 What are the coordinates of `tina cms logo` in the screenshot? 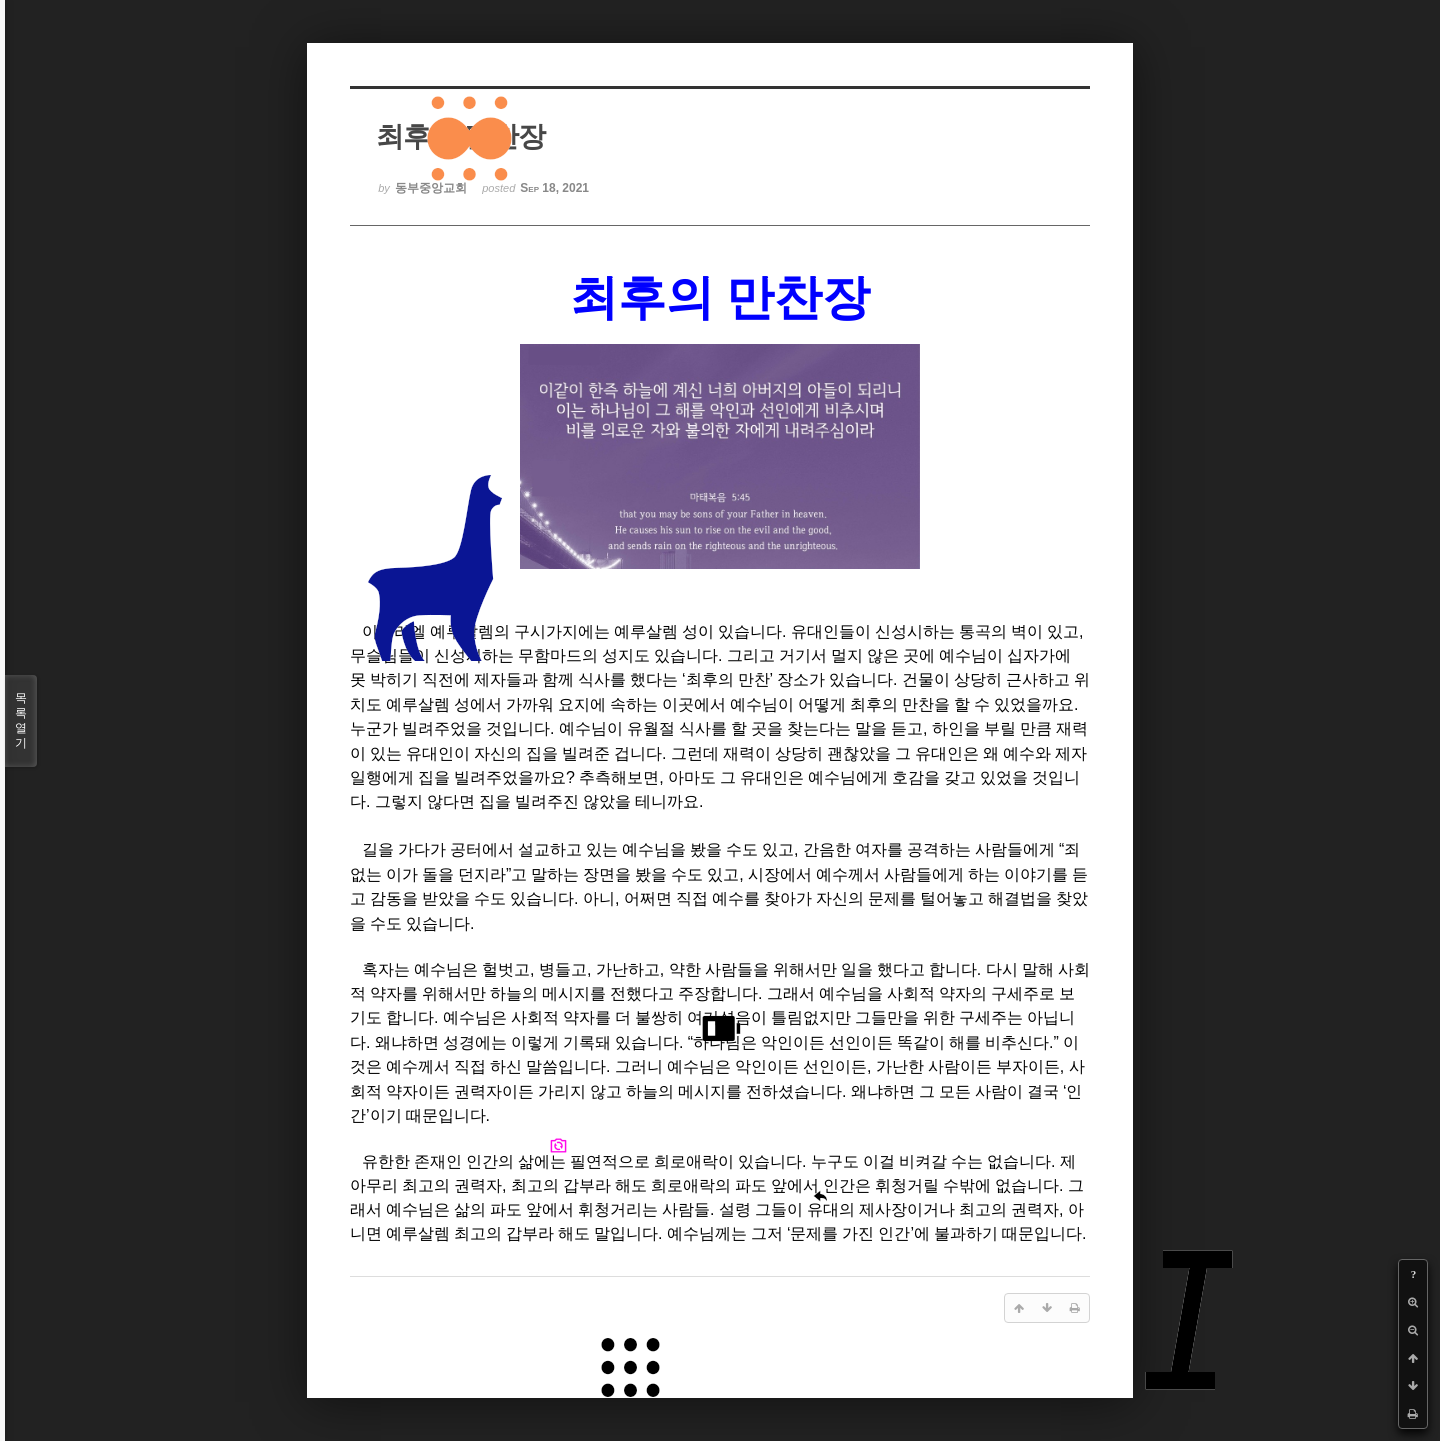 It's located at (435, 568).